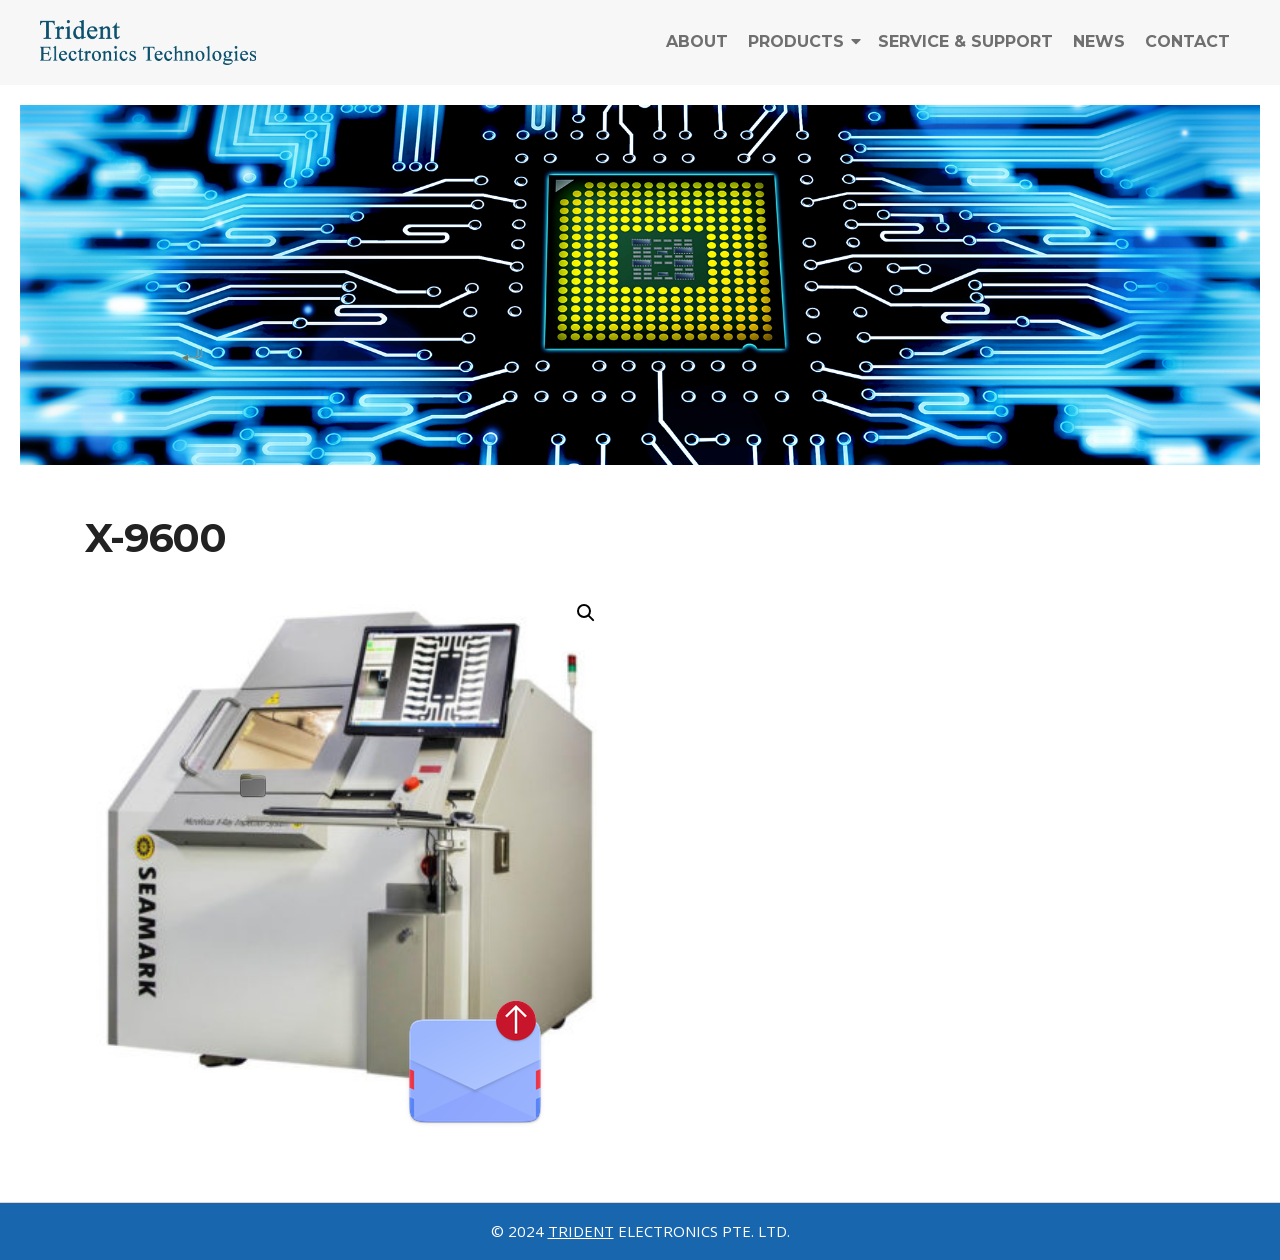 The height and width of the screenshot is (1260, 1280). What do you see at coordinates (253, 785) in the screenshot?
I see `open a folder to view its contents` at bounding box center [253, 785].